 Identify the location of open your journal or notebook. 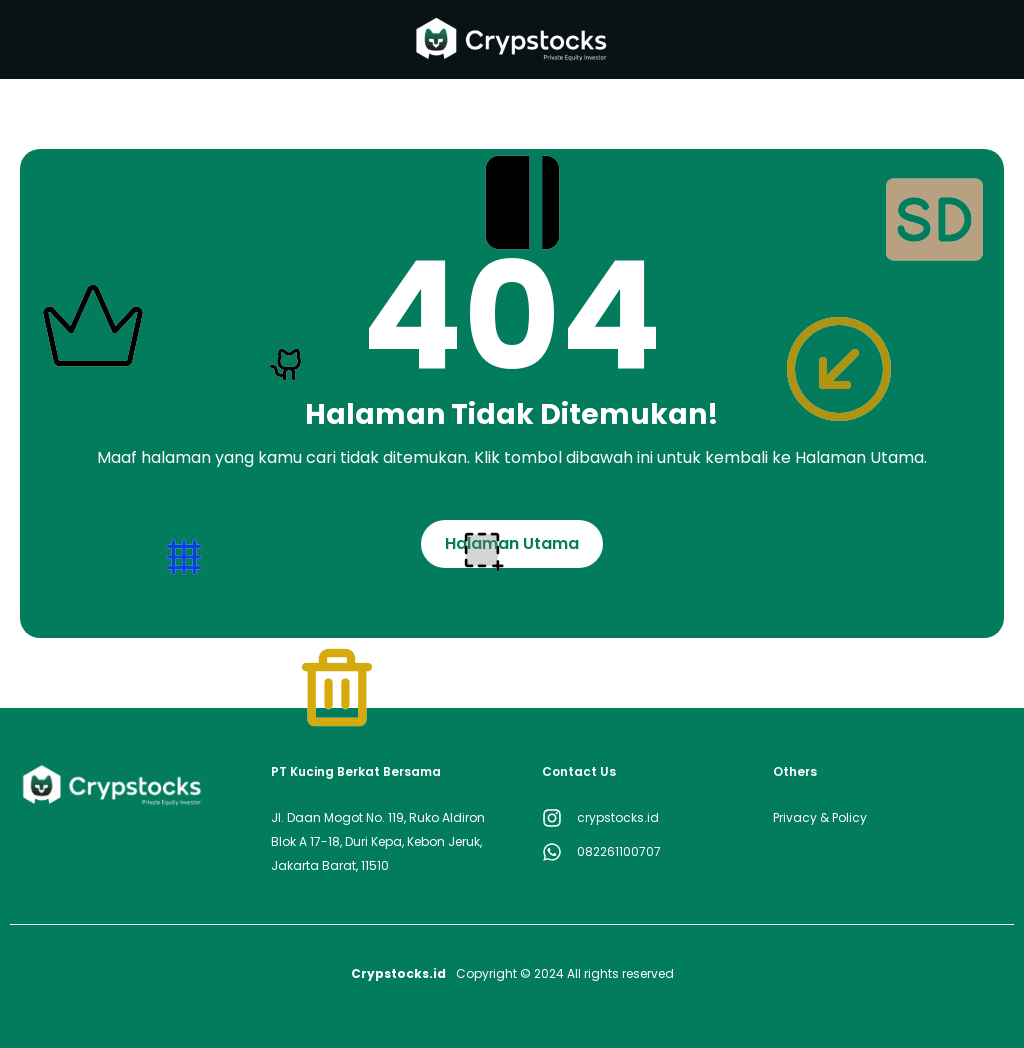
(522, 202).